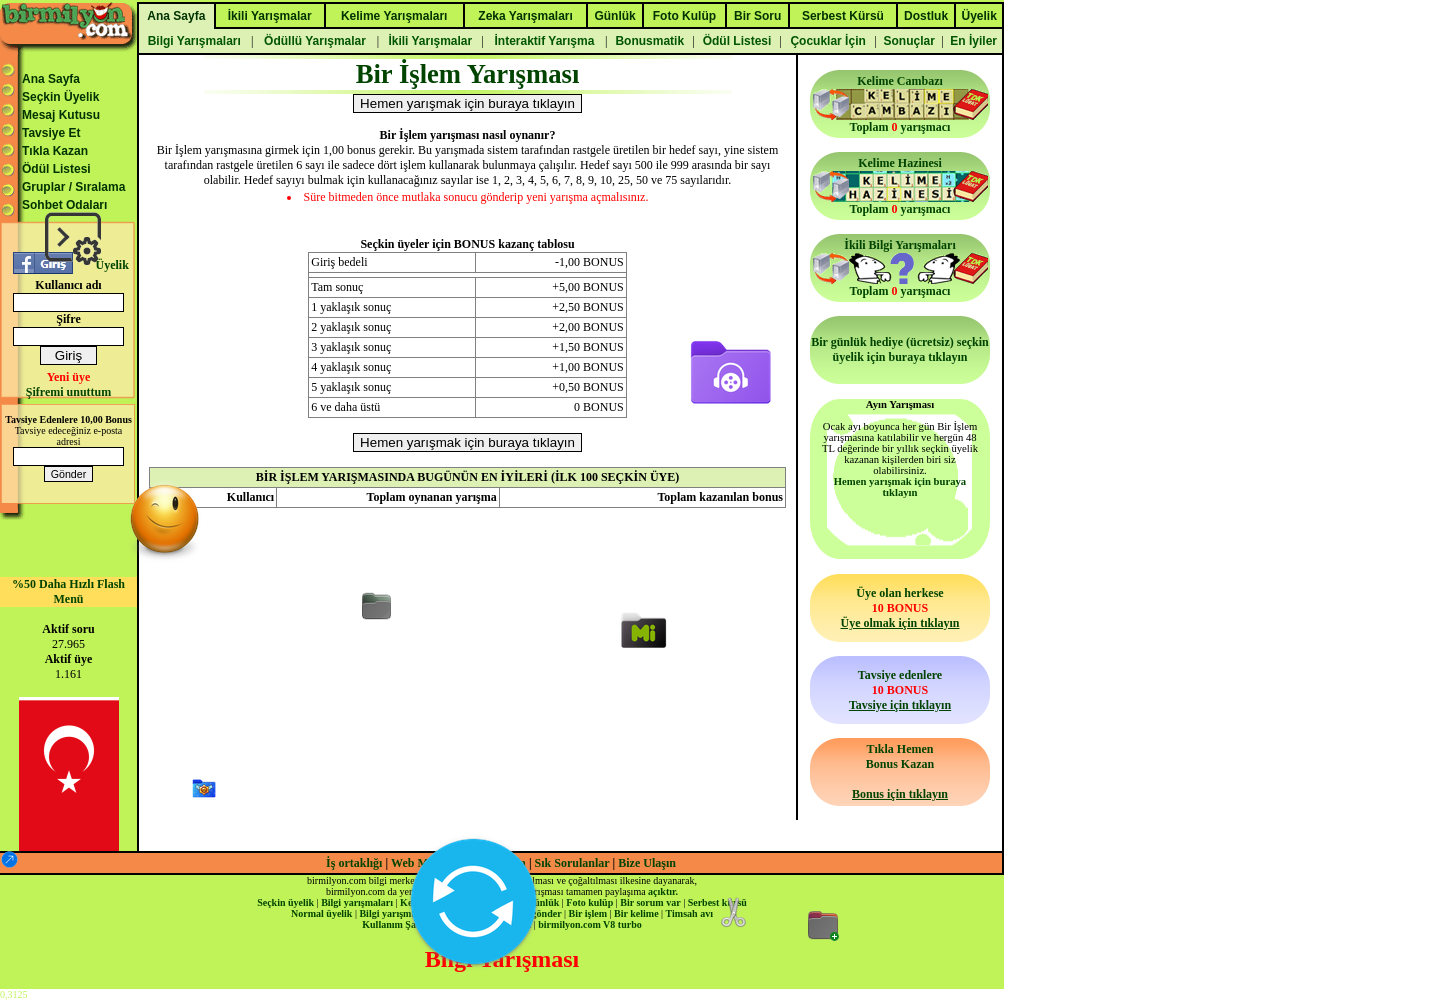  Describe the element at coordinates (823, 925) in the screenshot. I see `create a new folder` at that location.